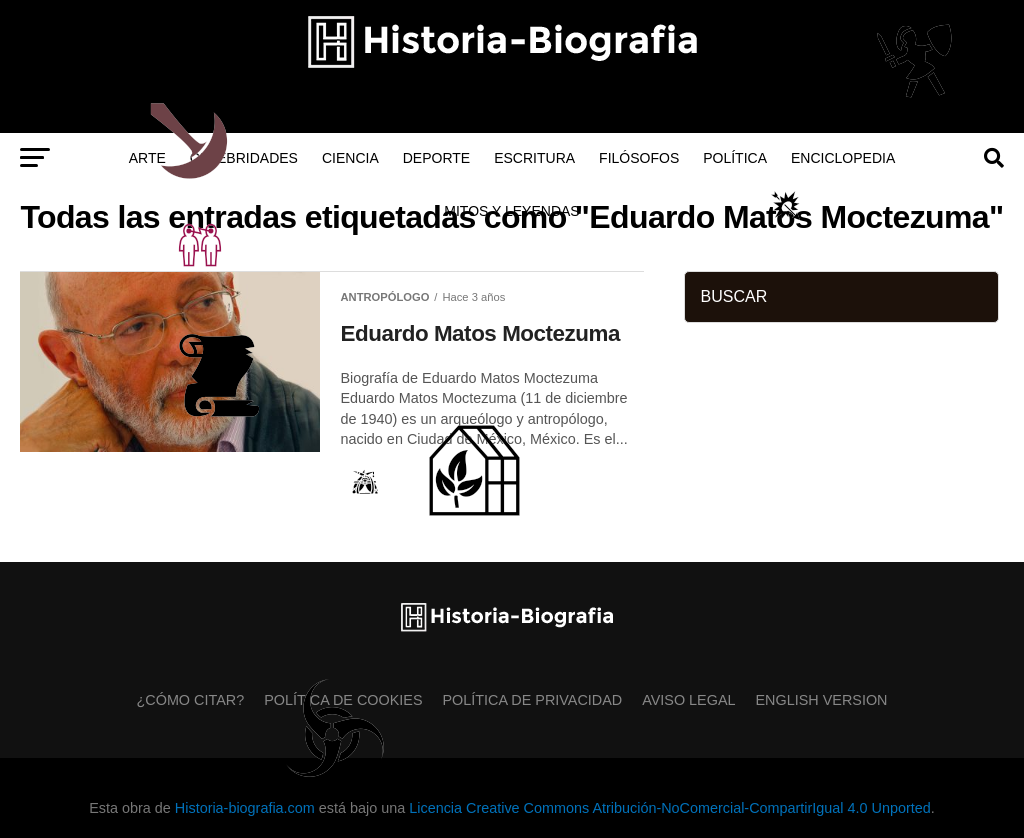 Image resolution: width=1024 pixels, height=838 pixels. I want to click on view quest details or storyline, so click(218, 375).